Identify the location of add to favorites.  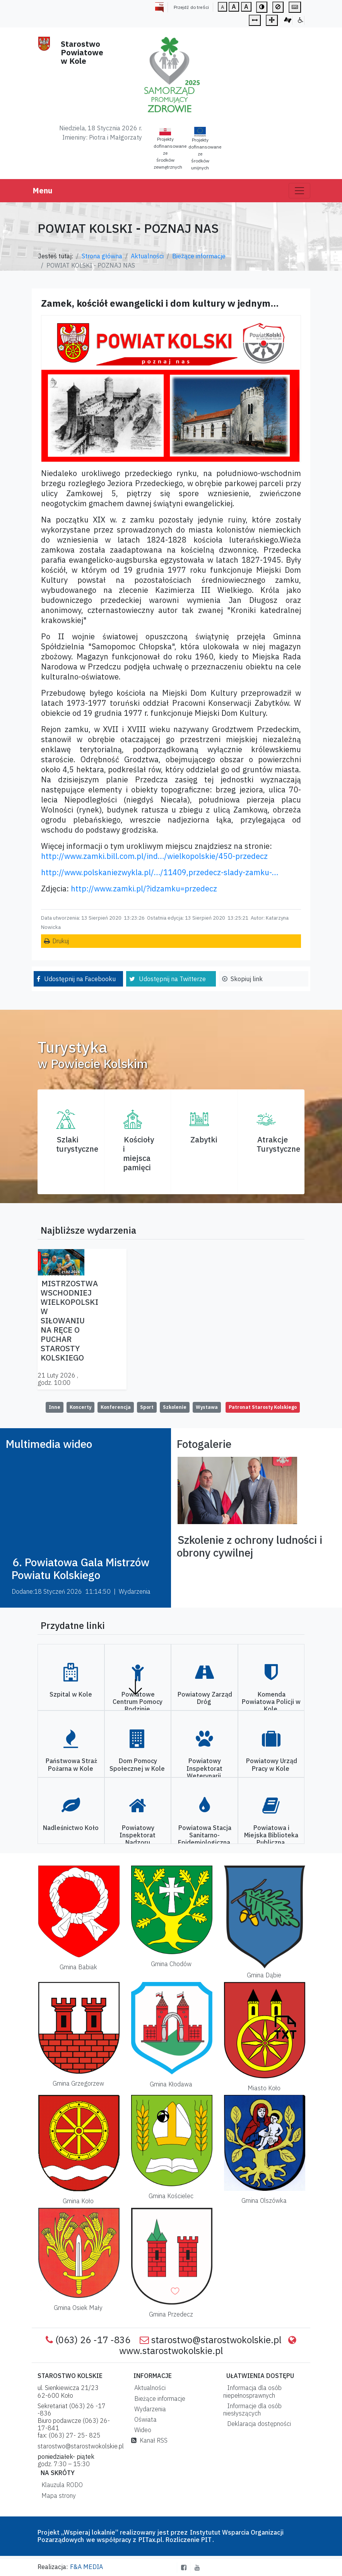
(175, 2291).